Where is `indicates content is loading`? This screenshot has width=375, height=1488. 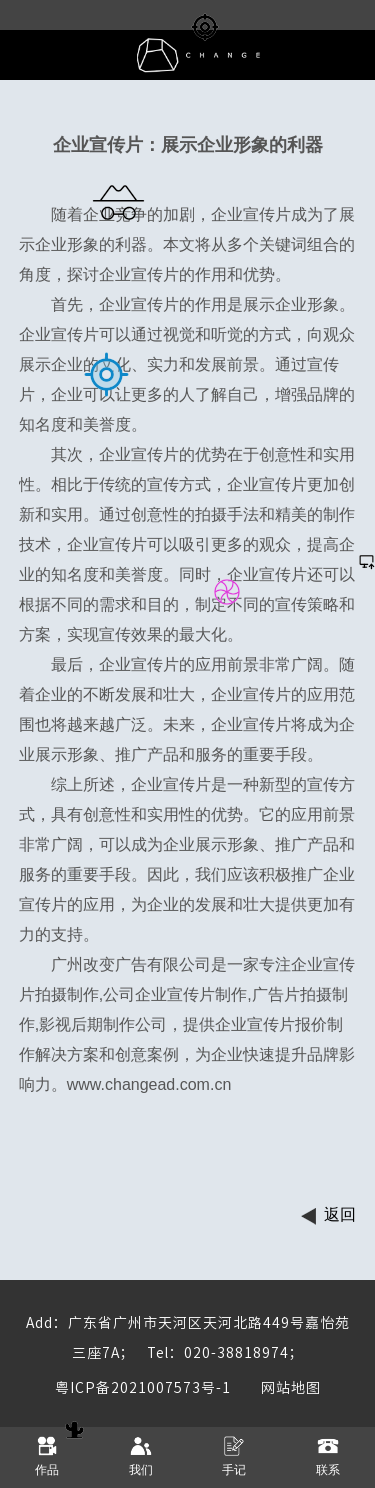
indicates content is loading is located at coordinates (227, 592).